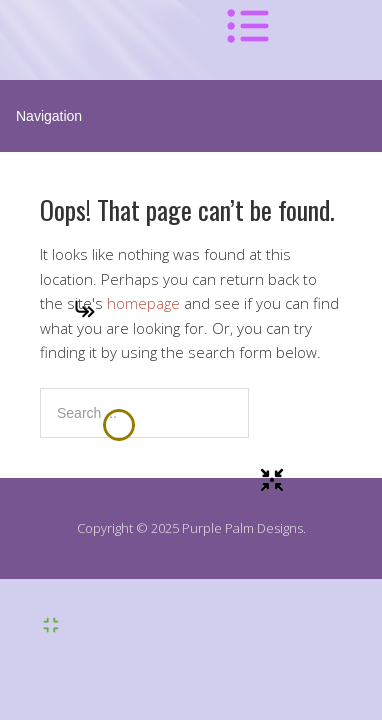 The image size is (382, 720). Describe the element at coordinates (85, 309) in the screenshot. I see `forward or redirect content multiple times` at that location.